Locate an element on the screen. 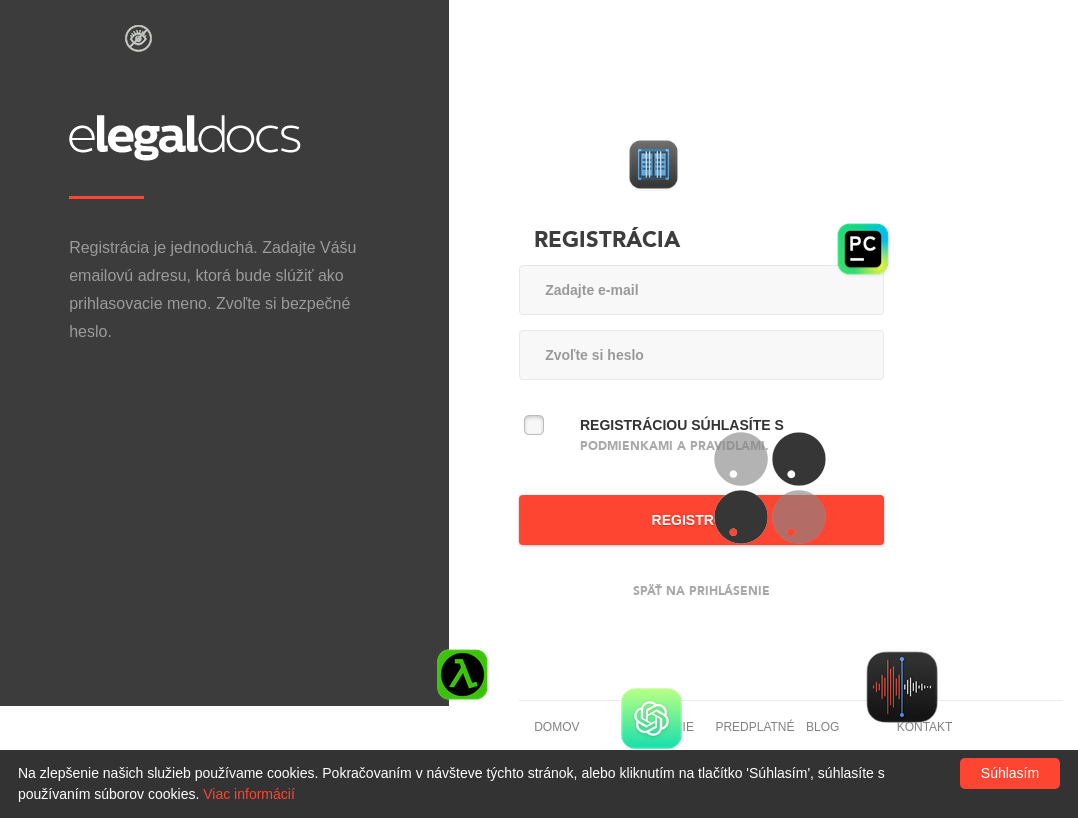 This screenshot has height=818, width=1078. indicates private browsing mode is active is located at coordinates (138, 38).